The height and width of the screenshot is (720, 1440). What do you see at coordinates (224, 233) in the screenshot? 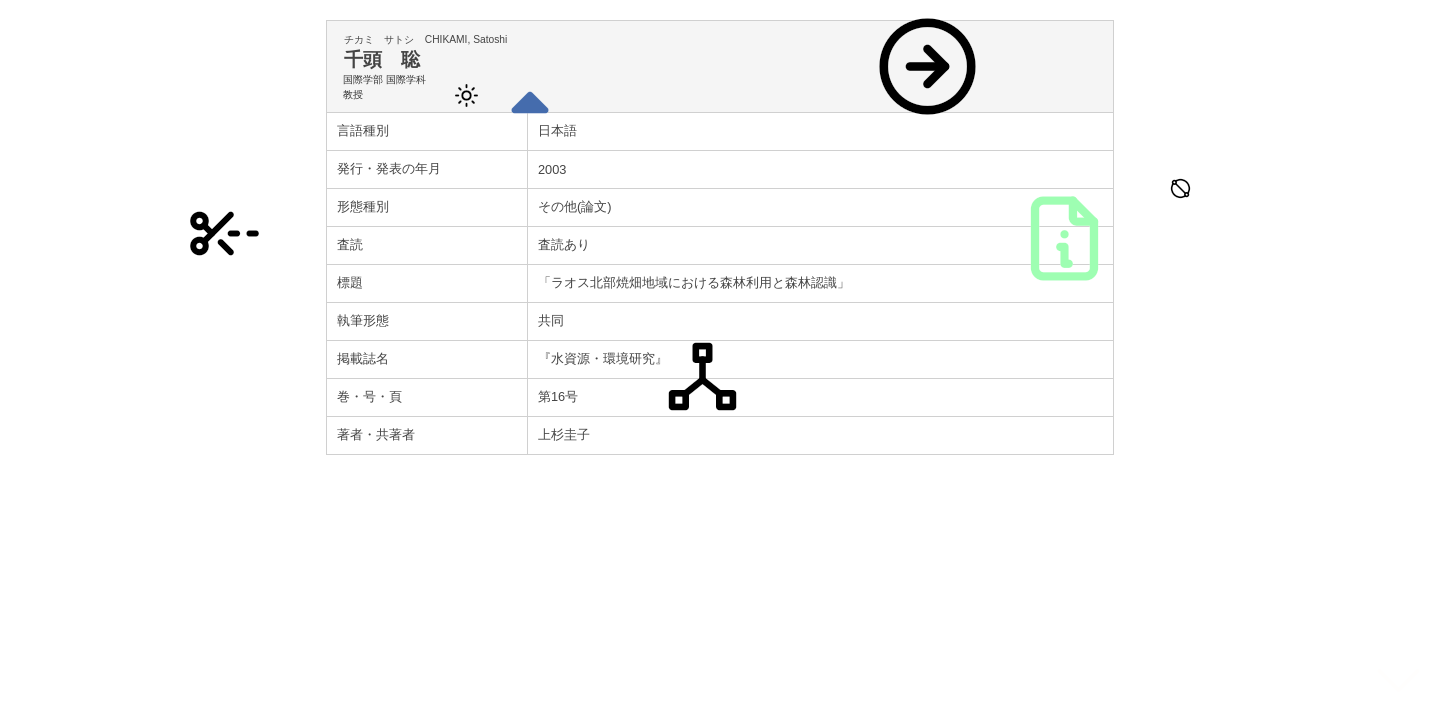
I see `cut along the dotted line` at bounding box center [224, 233].